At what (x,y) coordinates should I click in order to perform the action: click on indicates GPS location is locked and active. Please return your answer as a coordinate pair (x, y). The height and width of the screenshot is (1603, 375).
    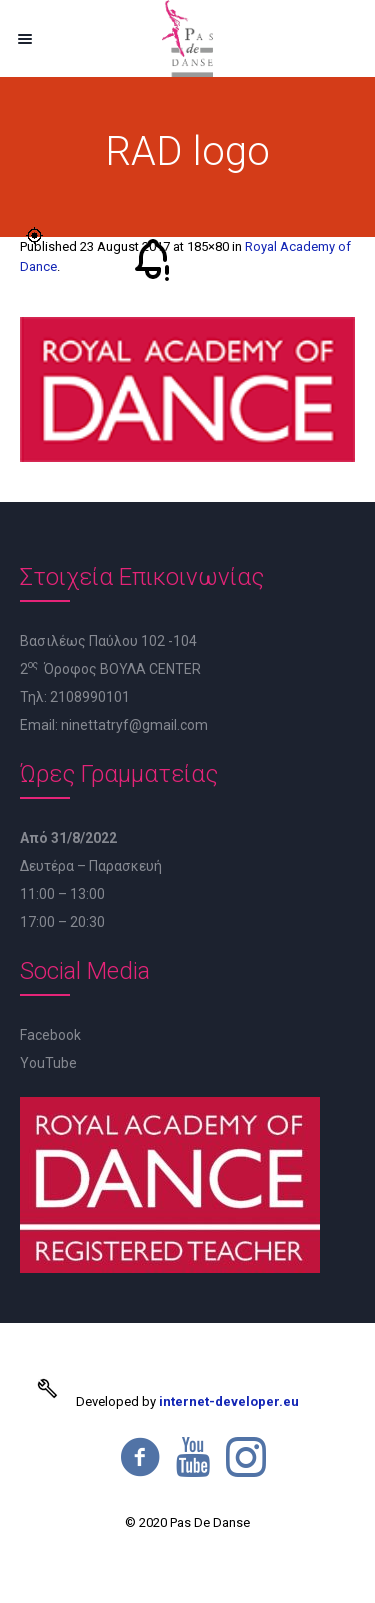
    Looking at the image, I should click on (34, 235).